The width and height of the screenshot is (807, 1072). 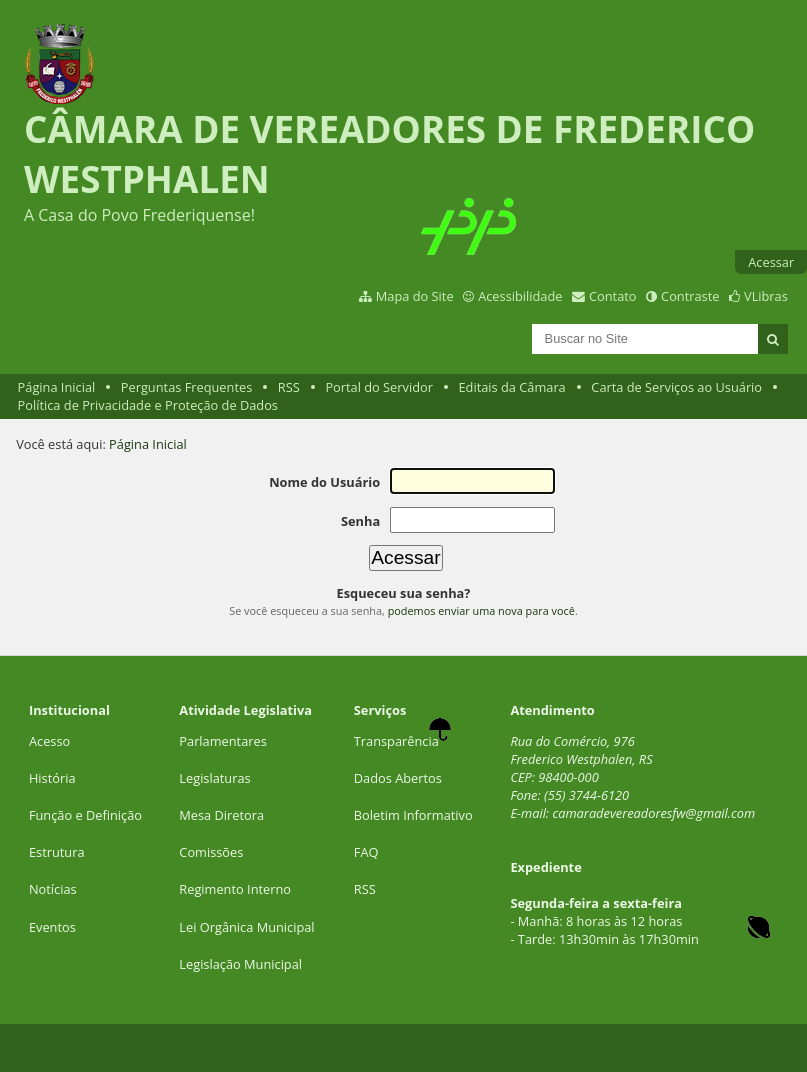 What do you see at coordinates (468, 226) in the screenshot?
I see `PaddlePaddle deep learning framework logo` at bounding box center [468, 226].